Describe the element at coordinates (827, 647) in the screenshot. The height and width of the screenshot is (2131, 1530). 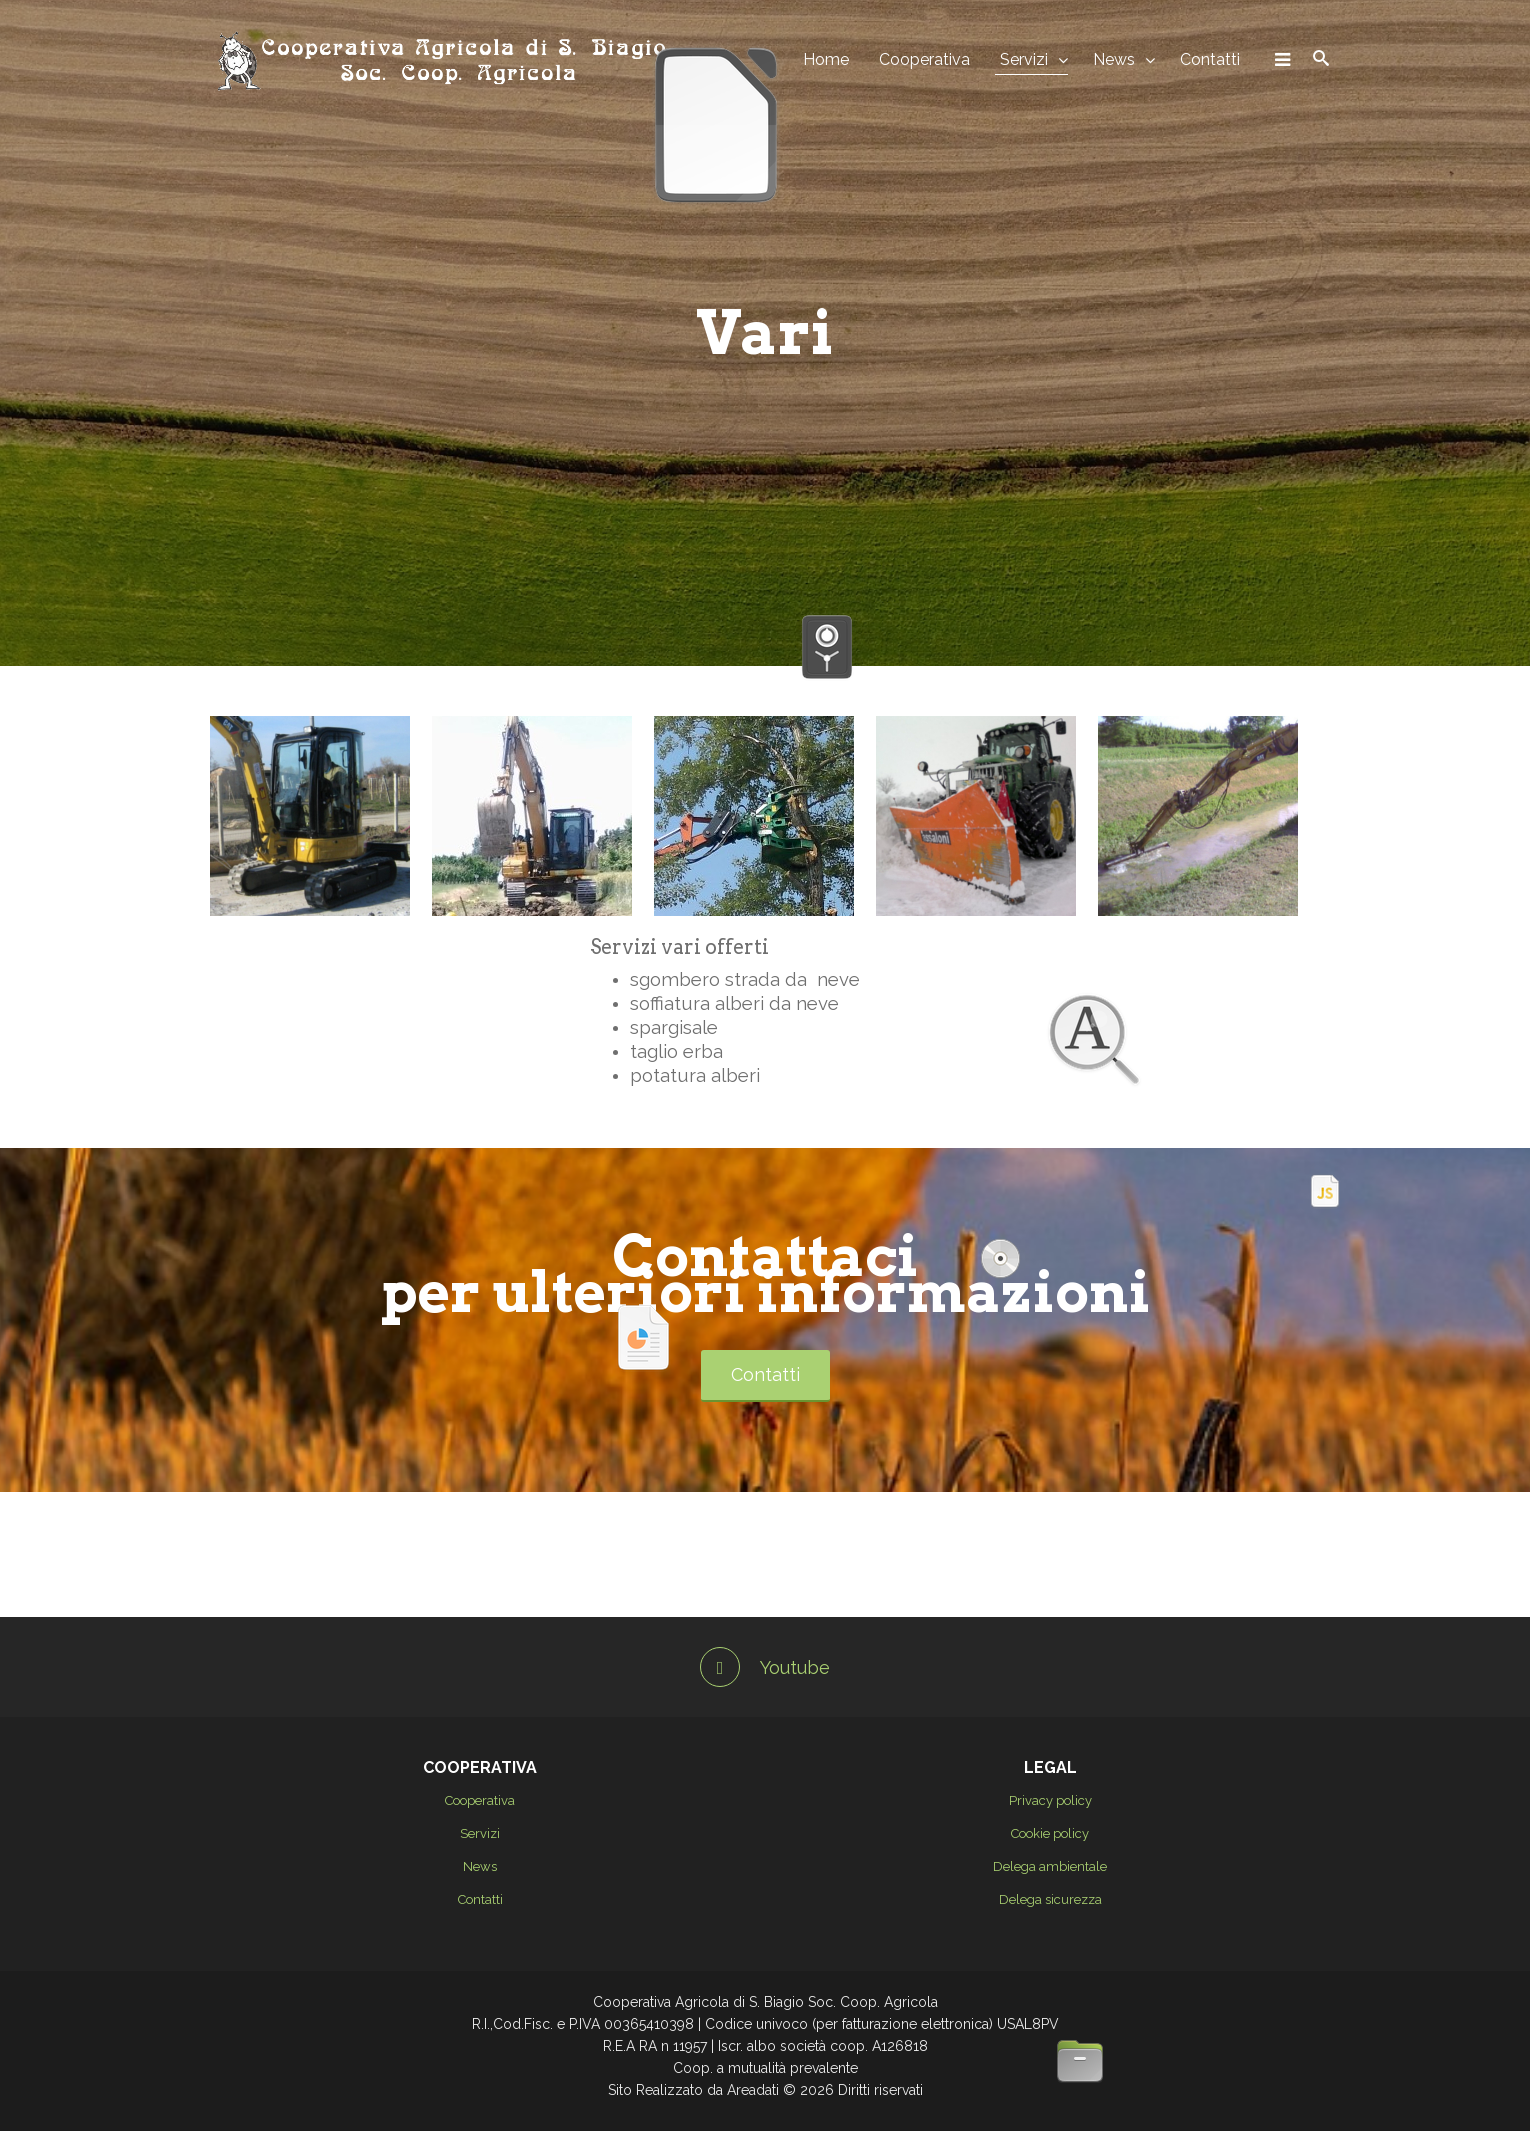
I see `open the backups application` at that location.